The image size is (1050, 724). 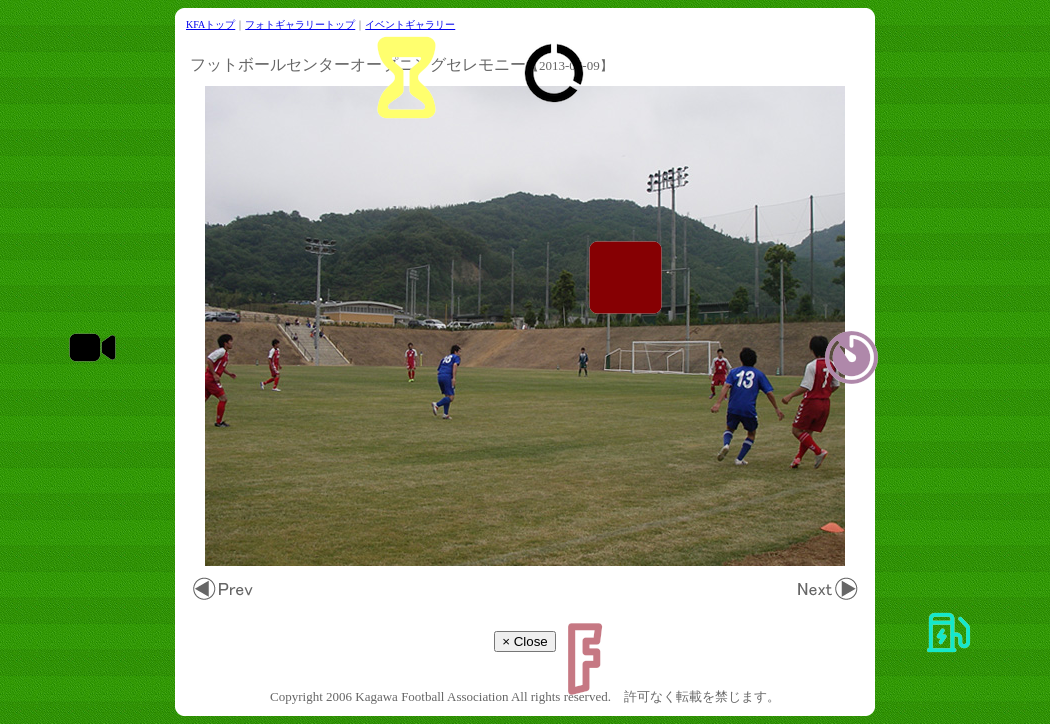 What do you see at coordinates (586, 659) in the screenshot?
I see `launch fortnite game` at bounding box center [586, 659].